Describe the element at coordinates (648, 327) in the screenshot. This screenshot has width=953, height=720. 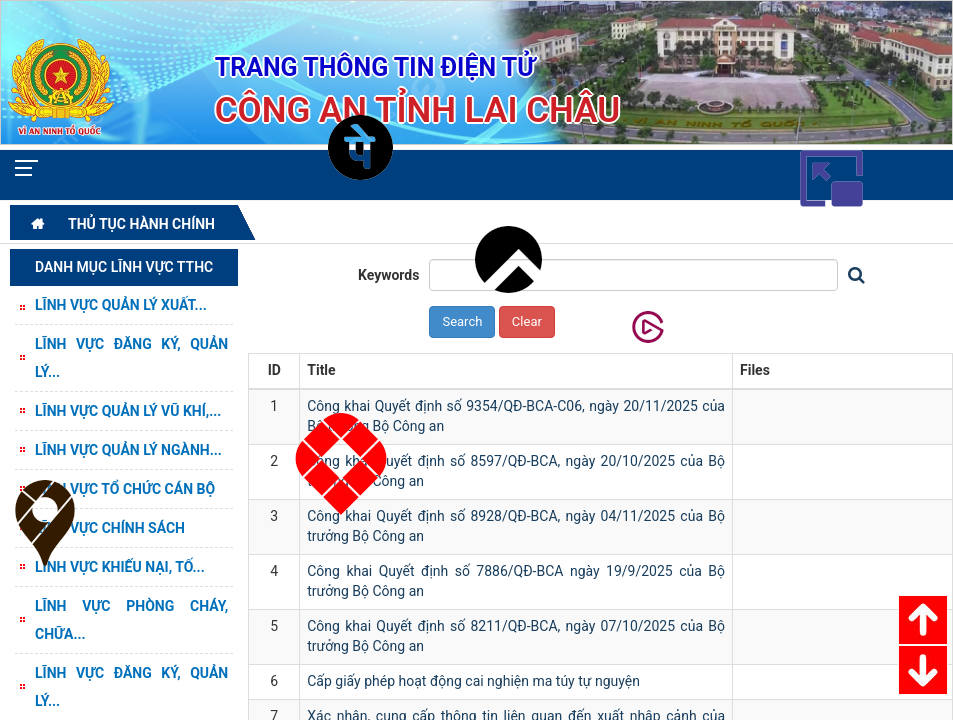
I see `elgato brand logo` at that location.